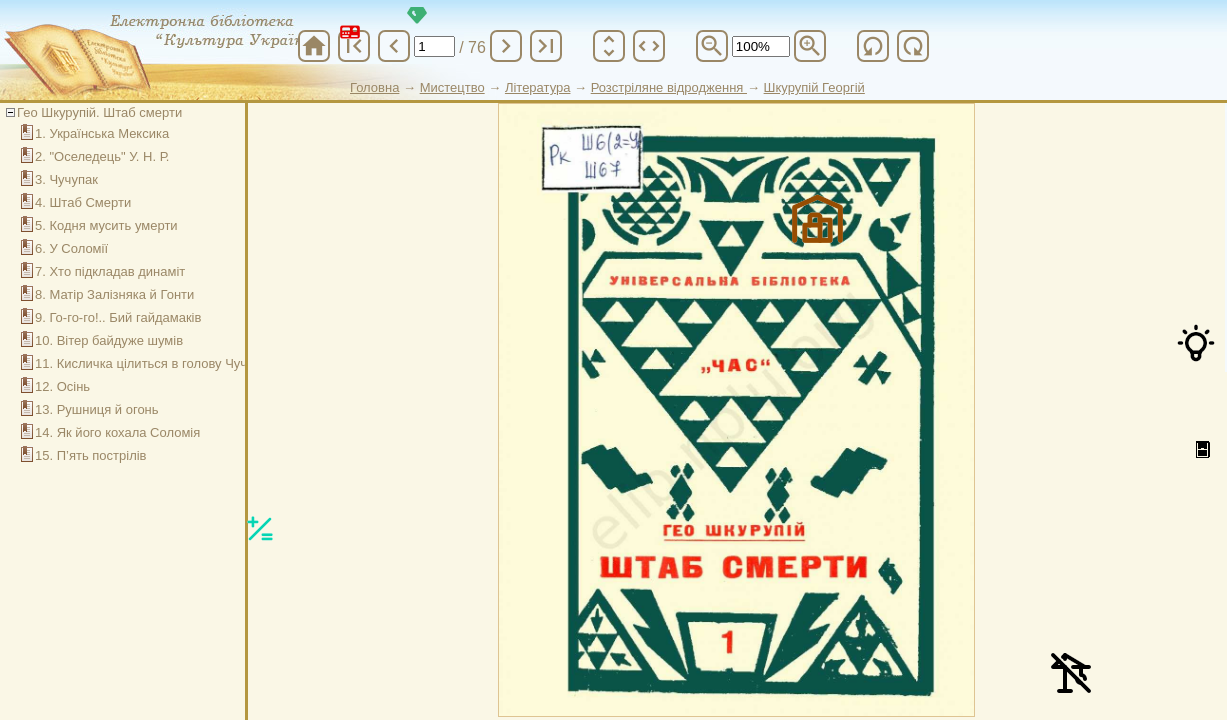  What do you see at coordinates (417, 15) in the screenshot?
I see `indicates premium or pro membership status` at bounding box center [417, 15].